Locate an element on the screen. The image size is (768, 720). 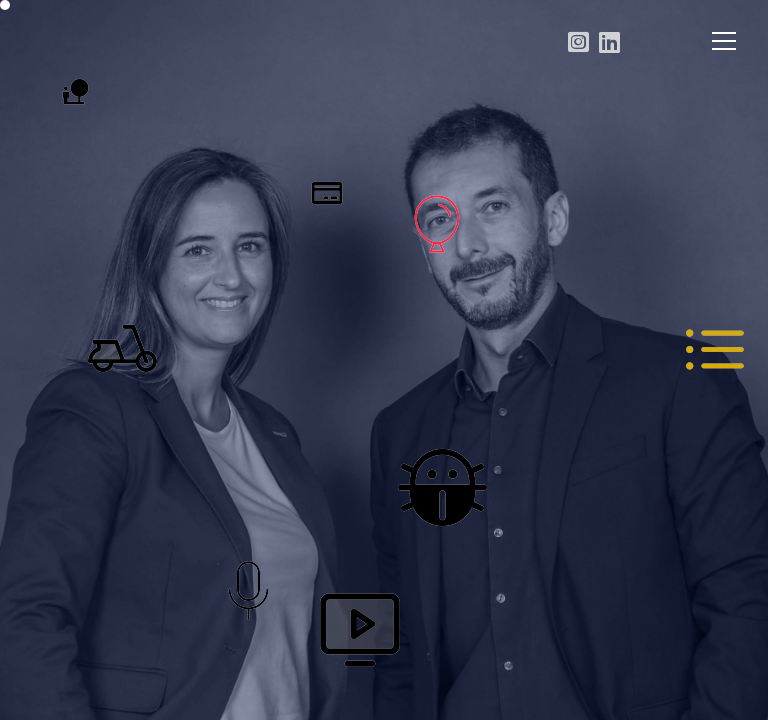
view outdoor or nature-related content is located at coordinates (75, 91).